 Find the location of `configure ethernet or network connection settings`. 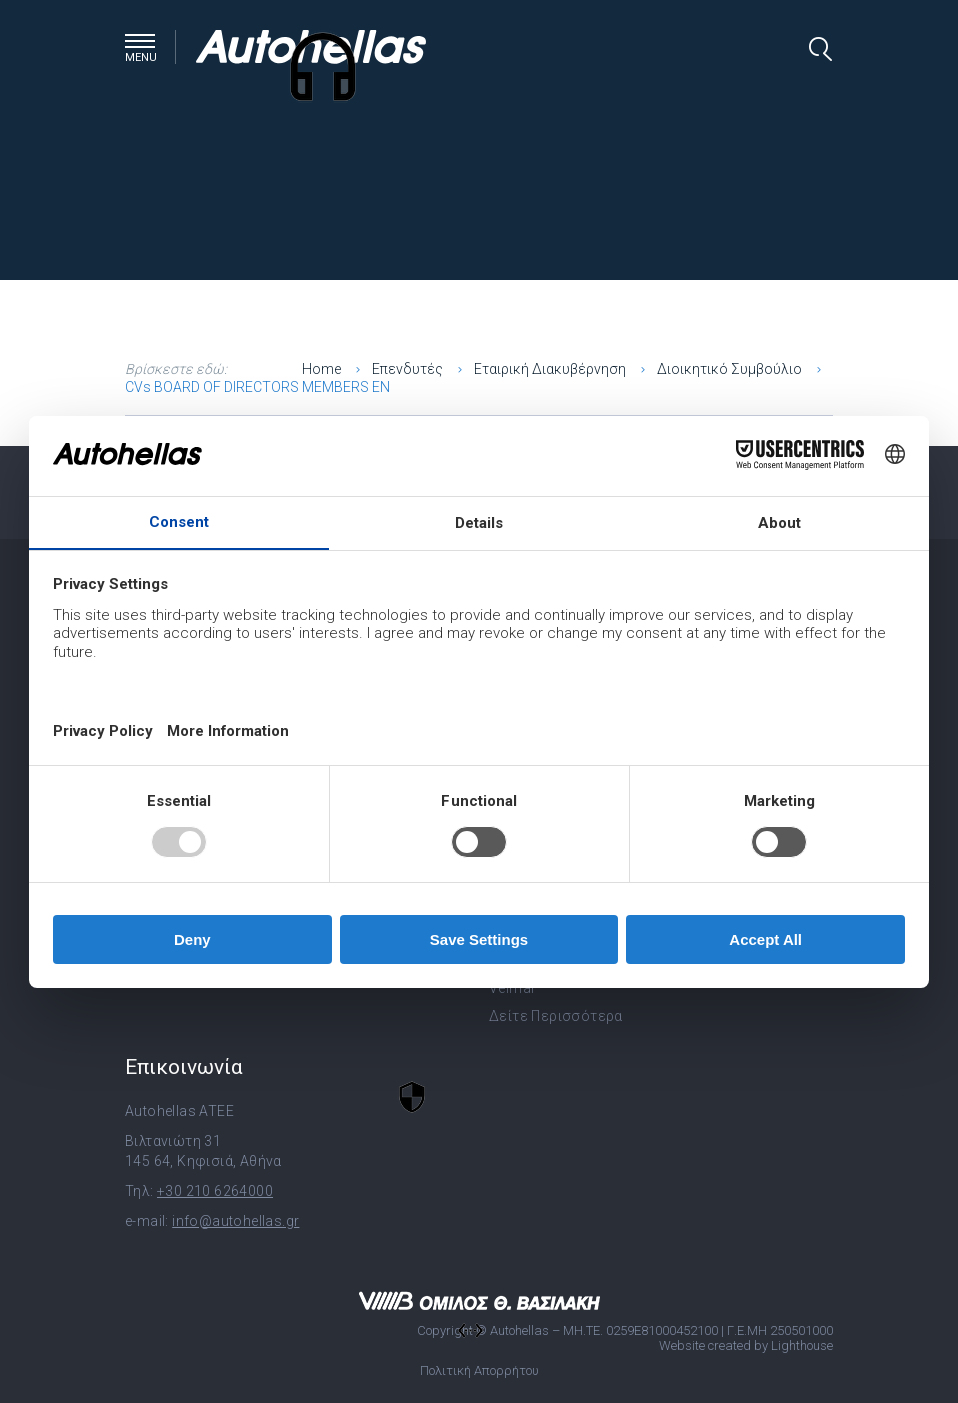

configure ethernet or network connection settings is located at coordinates (470, 1330).